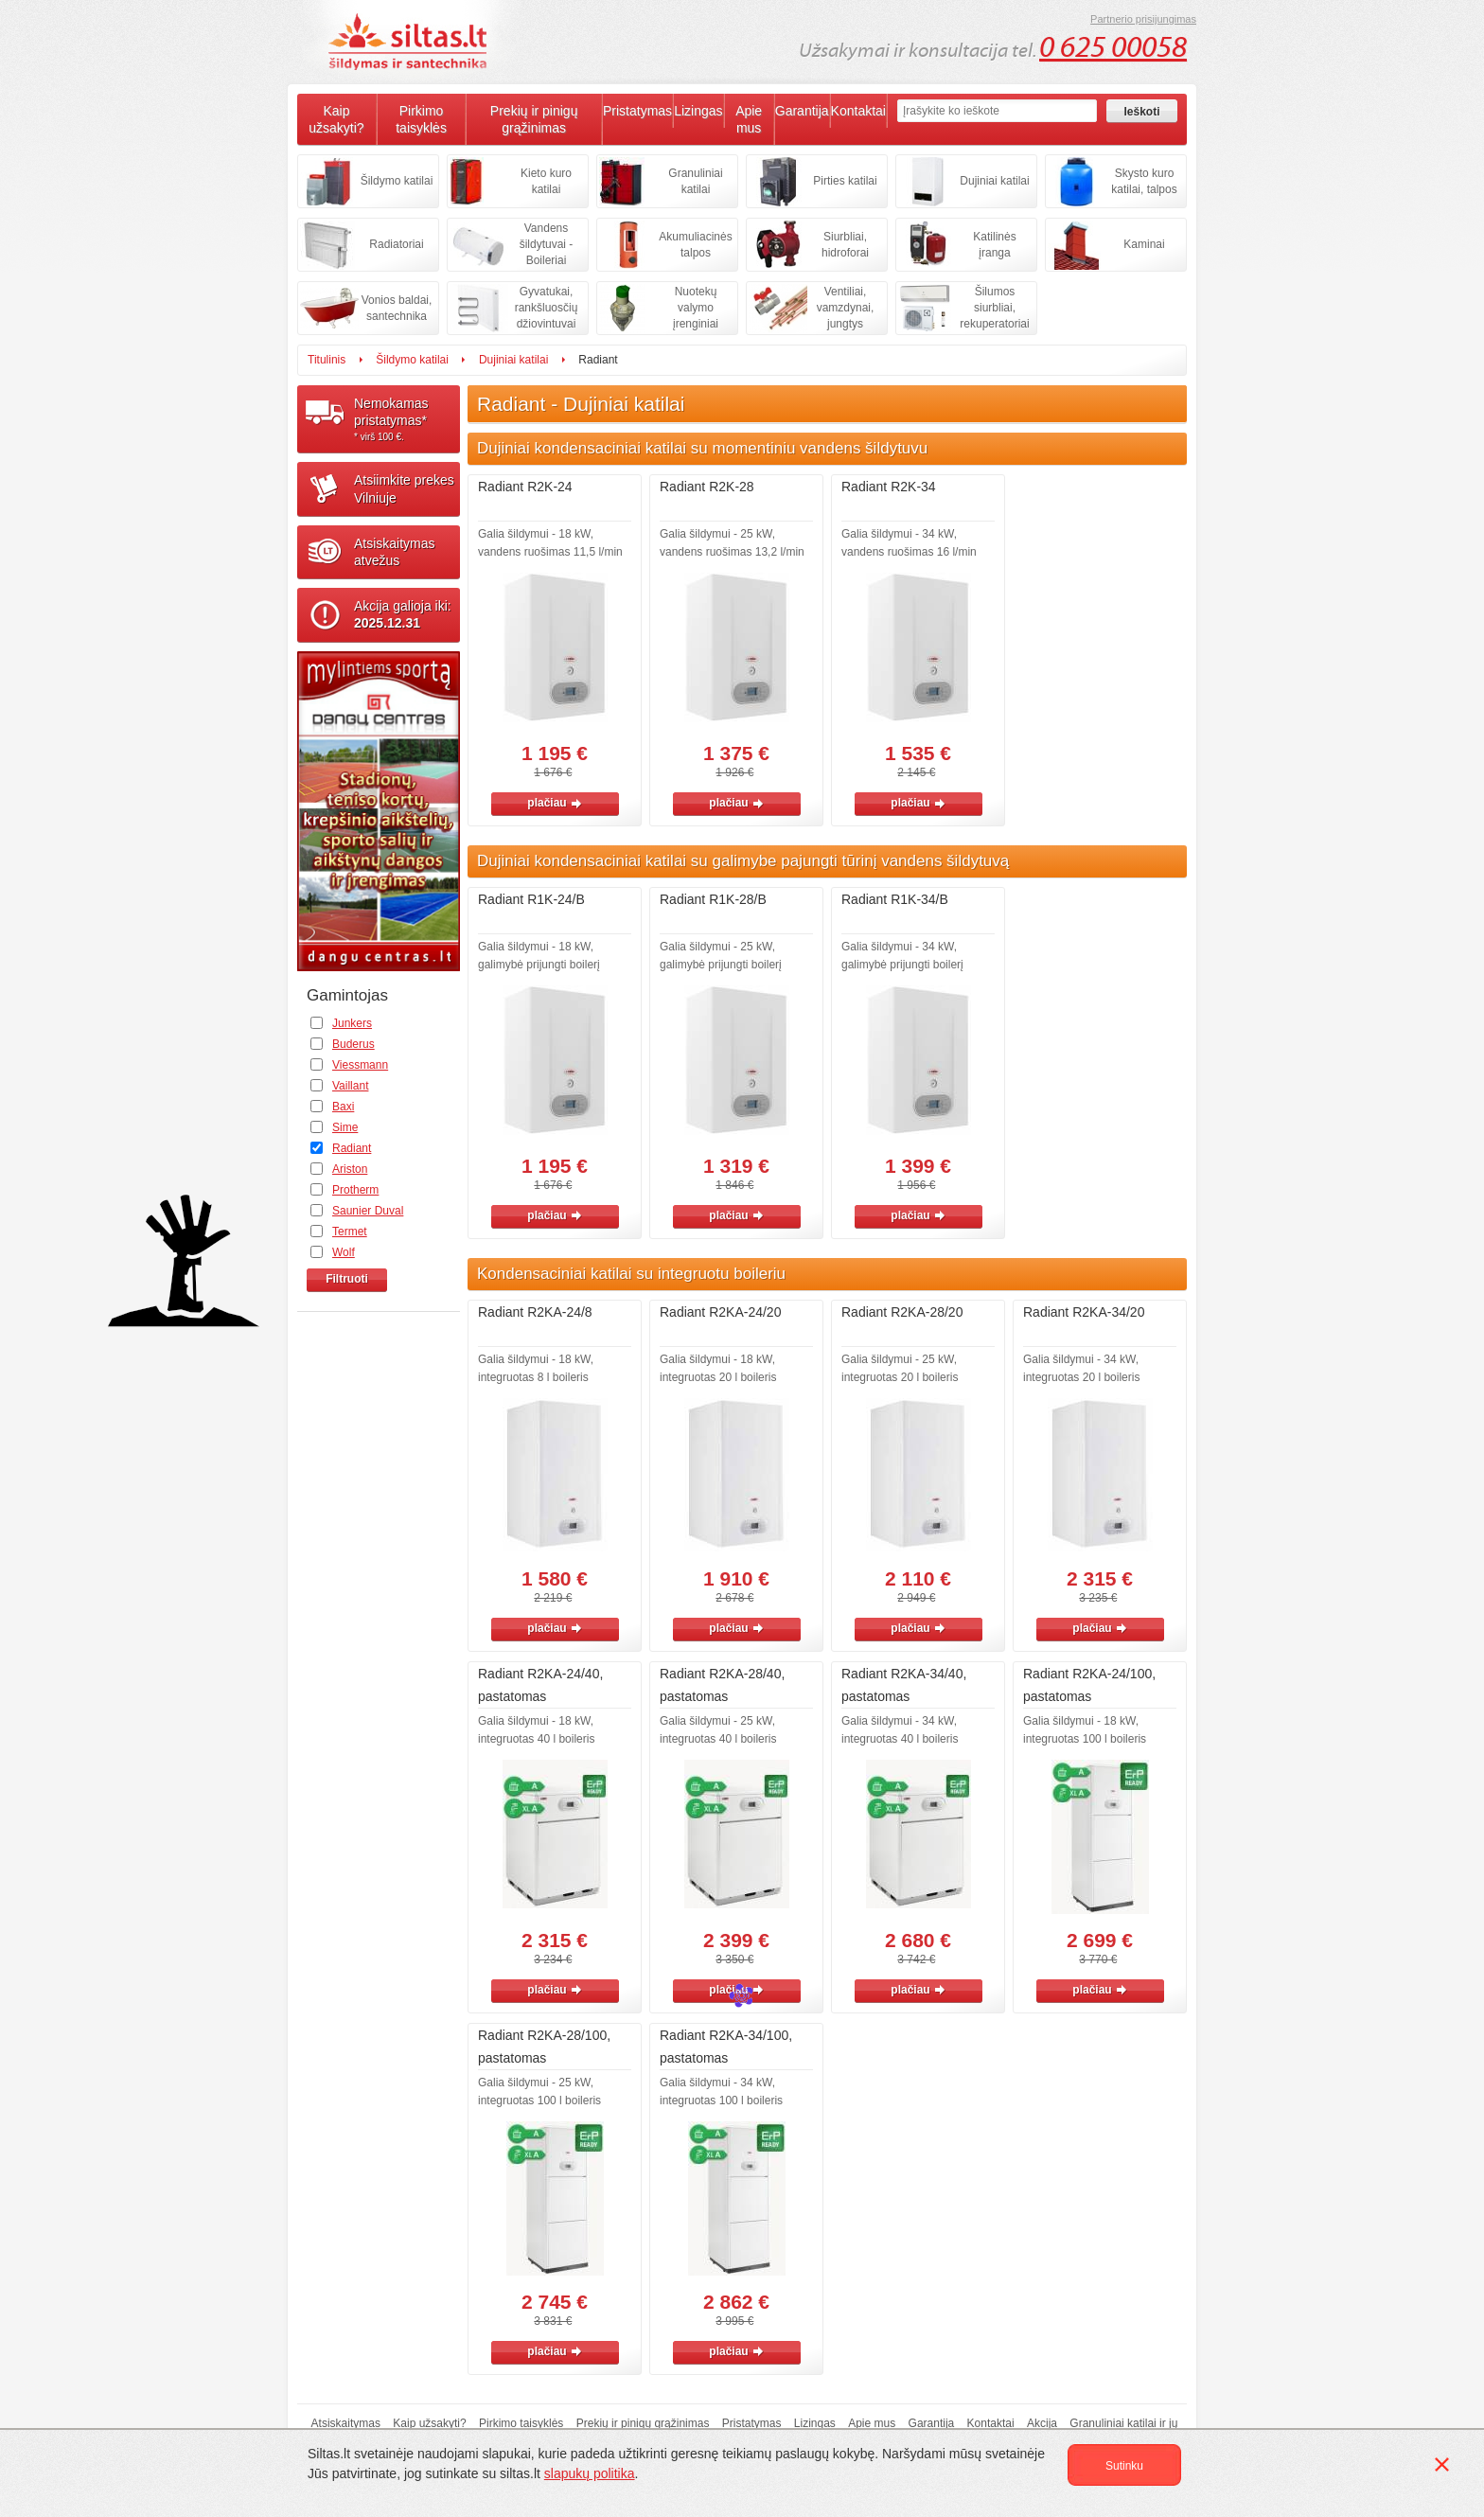 This screenshot has height=2517, width=1484. Describe the element at coordinates (741, 1995) in the screenshot. I see `indicates a worm or creature enemy type` at that location.